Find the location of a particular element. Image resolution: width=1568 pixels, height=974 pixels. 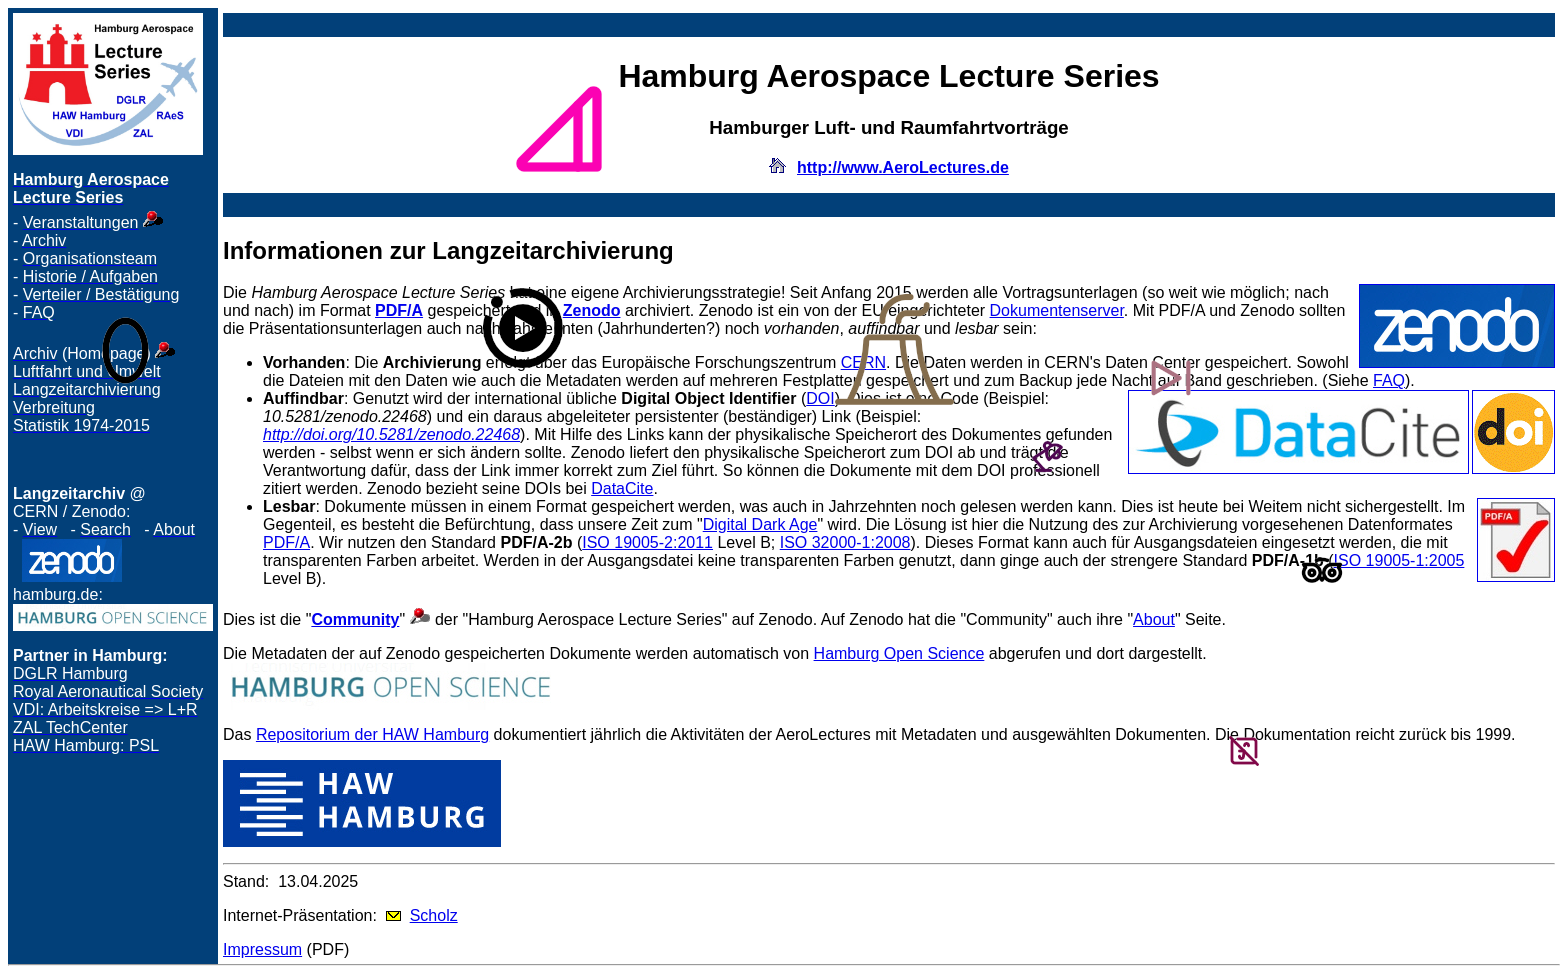

skip to the next track is located at coordinates (1171, 378).